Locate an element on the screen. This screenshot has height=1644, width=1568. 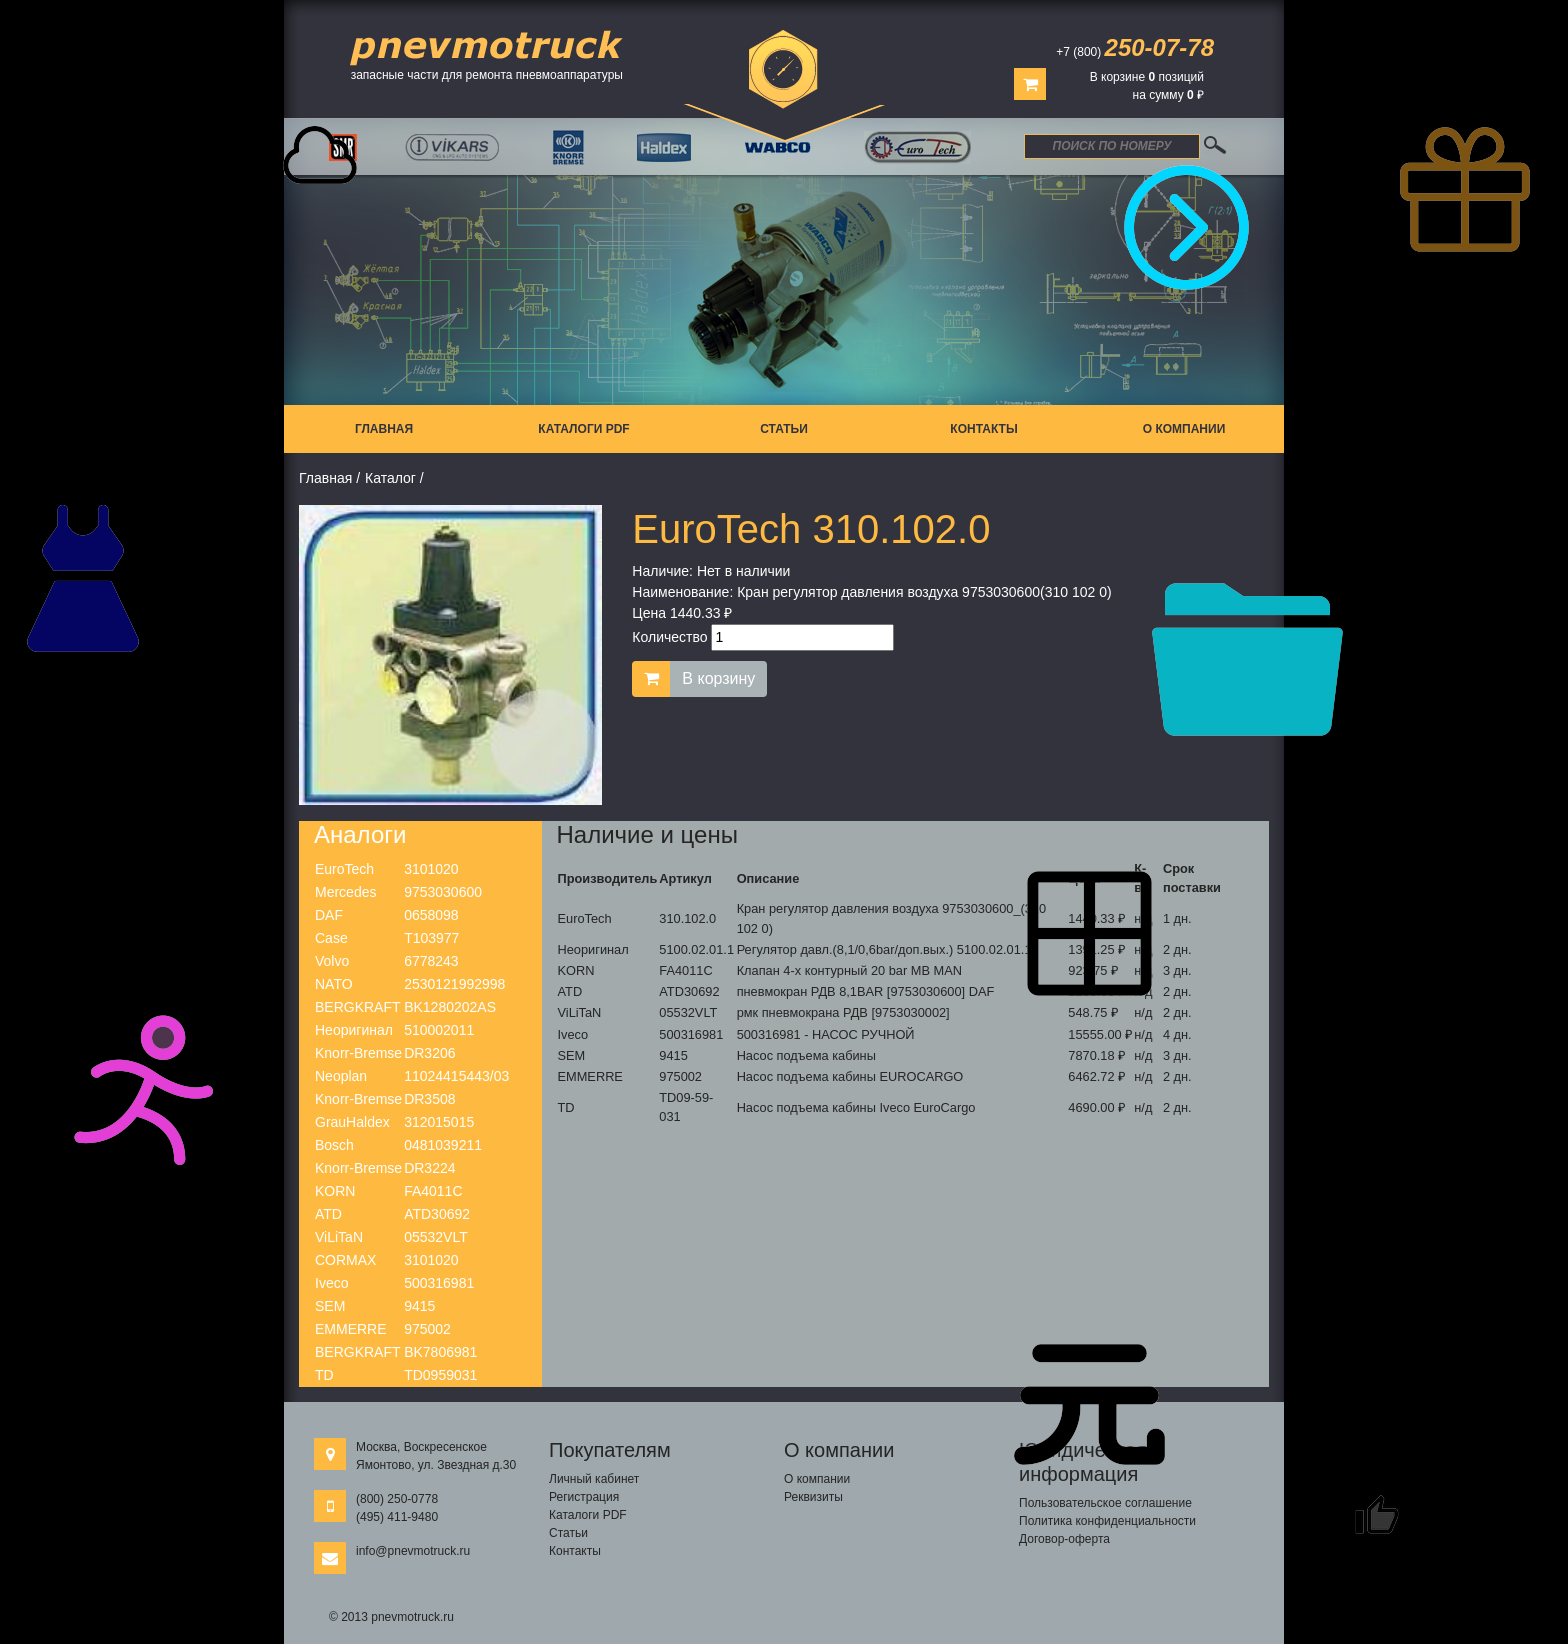
navigate to the next item or screen is located at coordinates (1186, 227).